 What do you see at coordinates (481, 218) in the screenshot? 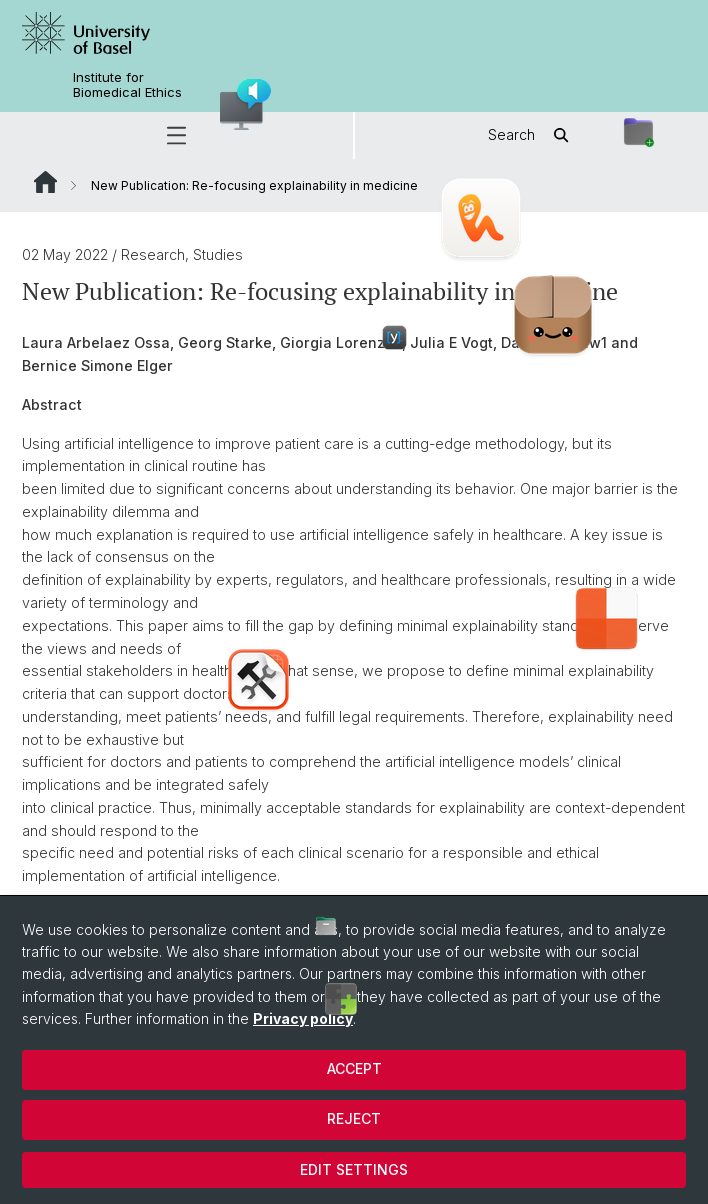
I see `launch gnome nibbles snake game` at bounding box center [481, 218].